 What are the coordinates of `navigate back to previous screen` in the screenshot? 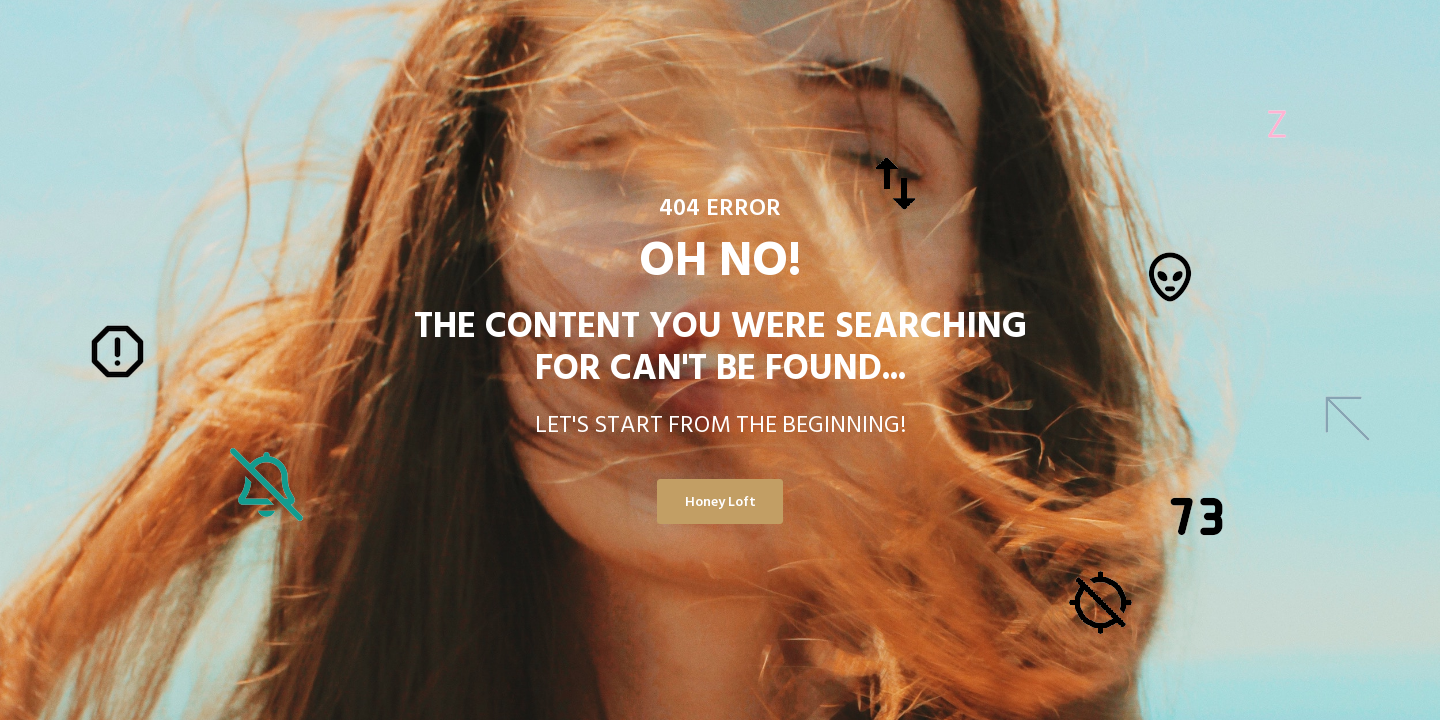 It's located at (1347, 418).